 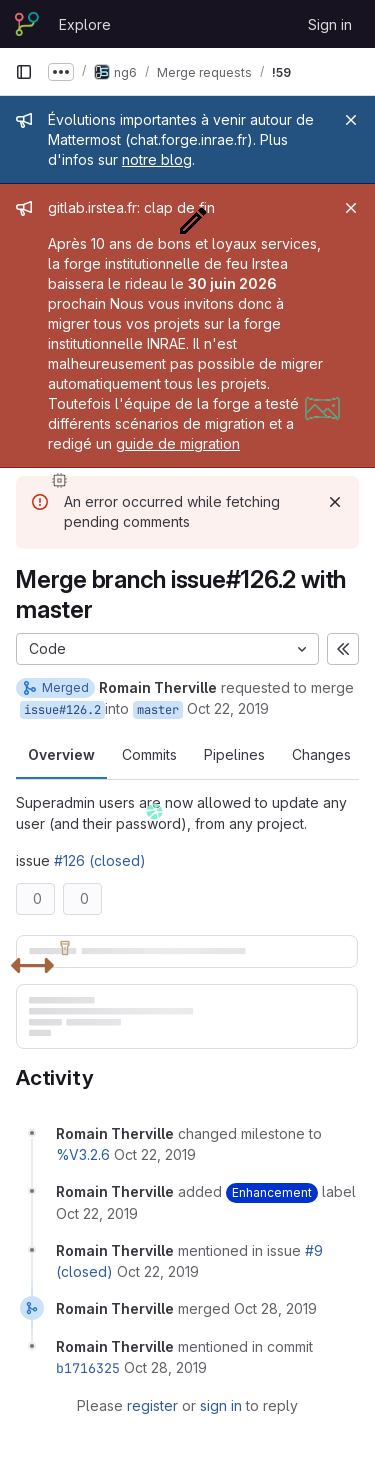 What do you see at coordinates (59, 480) in the screenshot?
I see `view system processor information` at bounding box center [59, 480].